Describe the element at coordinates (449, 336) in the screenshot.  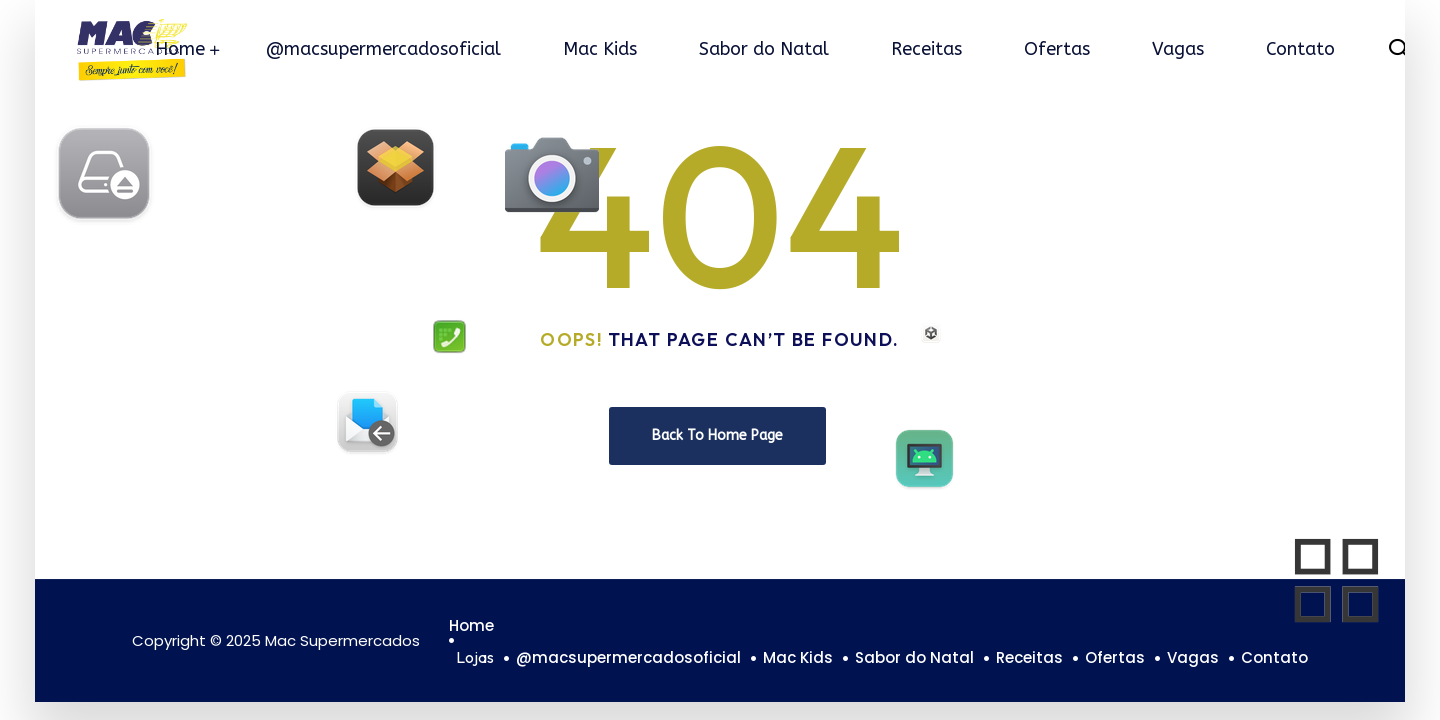
I see `open the phone calls app` at that location.